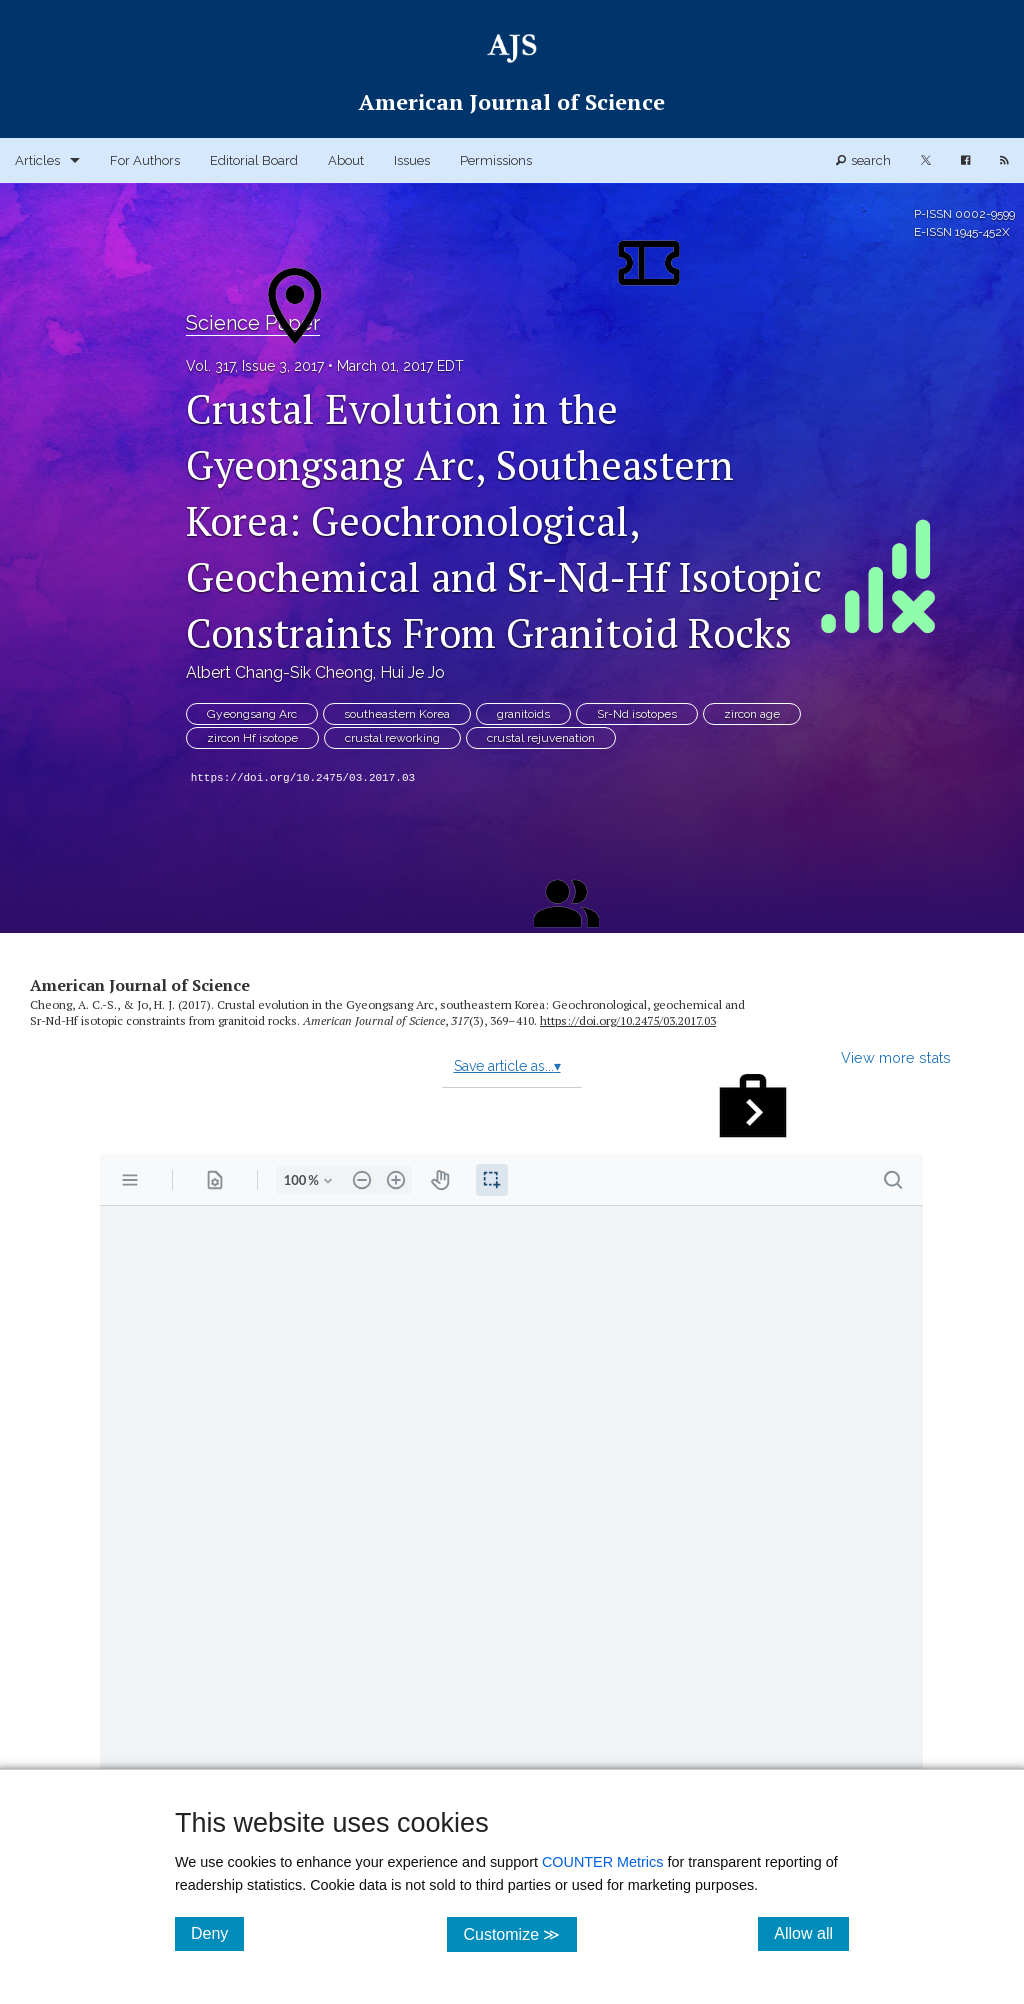 This screenshot has width=1024, height=2004. Describe the element at coordinates (566, 903) in the screenshot. I see `view contacts or people list` at that location.